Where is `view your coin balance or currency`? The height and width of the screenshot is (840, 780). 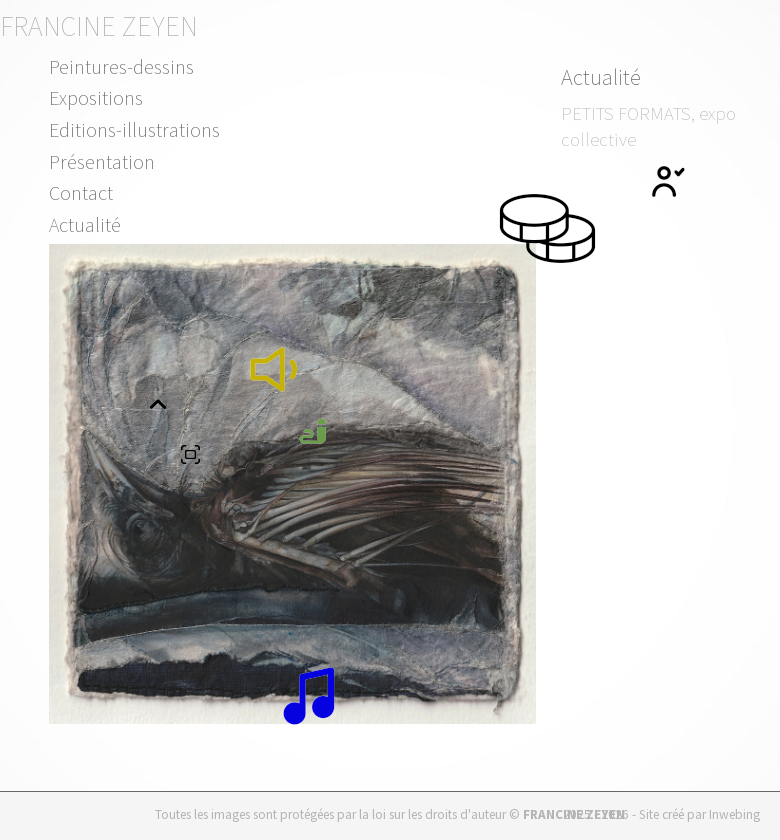 view your coin balance or currency is located at coordinates (547, 228).